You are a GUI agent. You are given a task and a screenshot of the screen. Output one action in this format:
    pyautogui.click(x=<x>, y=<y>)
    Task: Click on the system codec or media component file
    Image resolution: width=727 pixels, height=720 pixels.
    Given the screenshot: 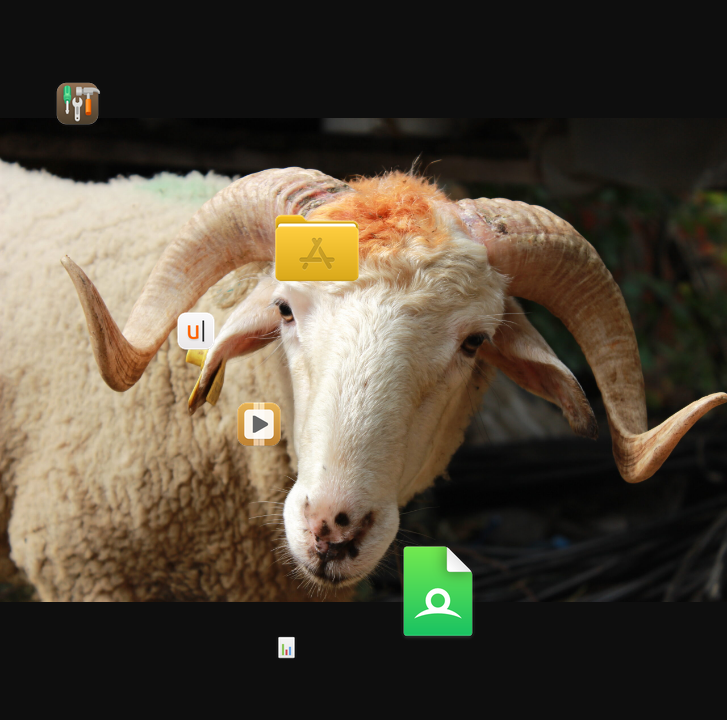 What is the action you would take?
    pyautogui.click(x=259, y=425)
    